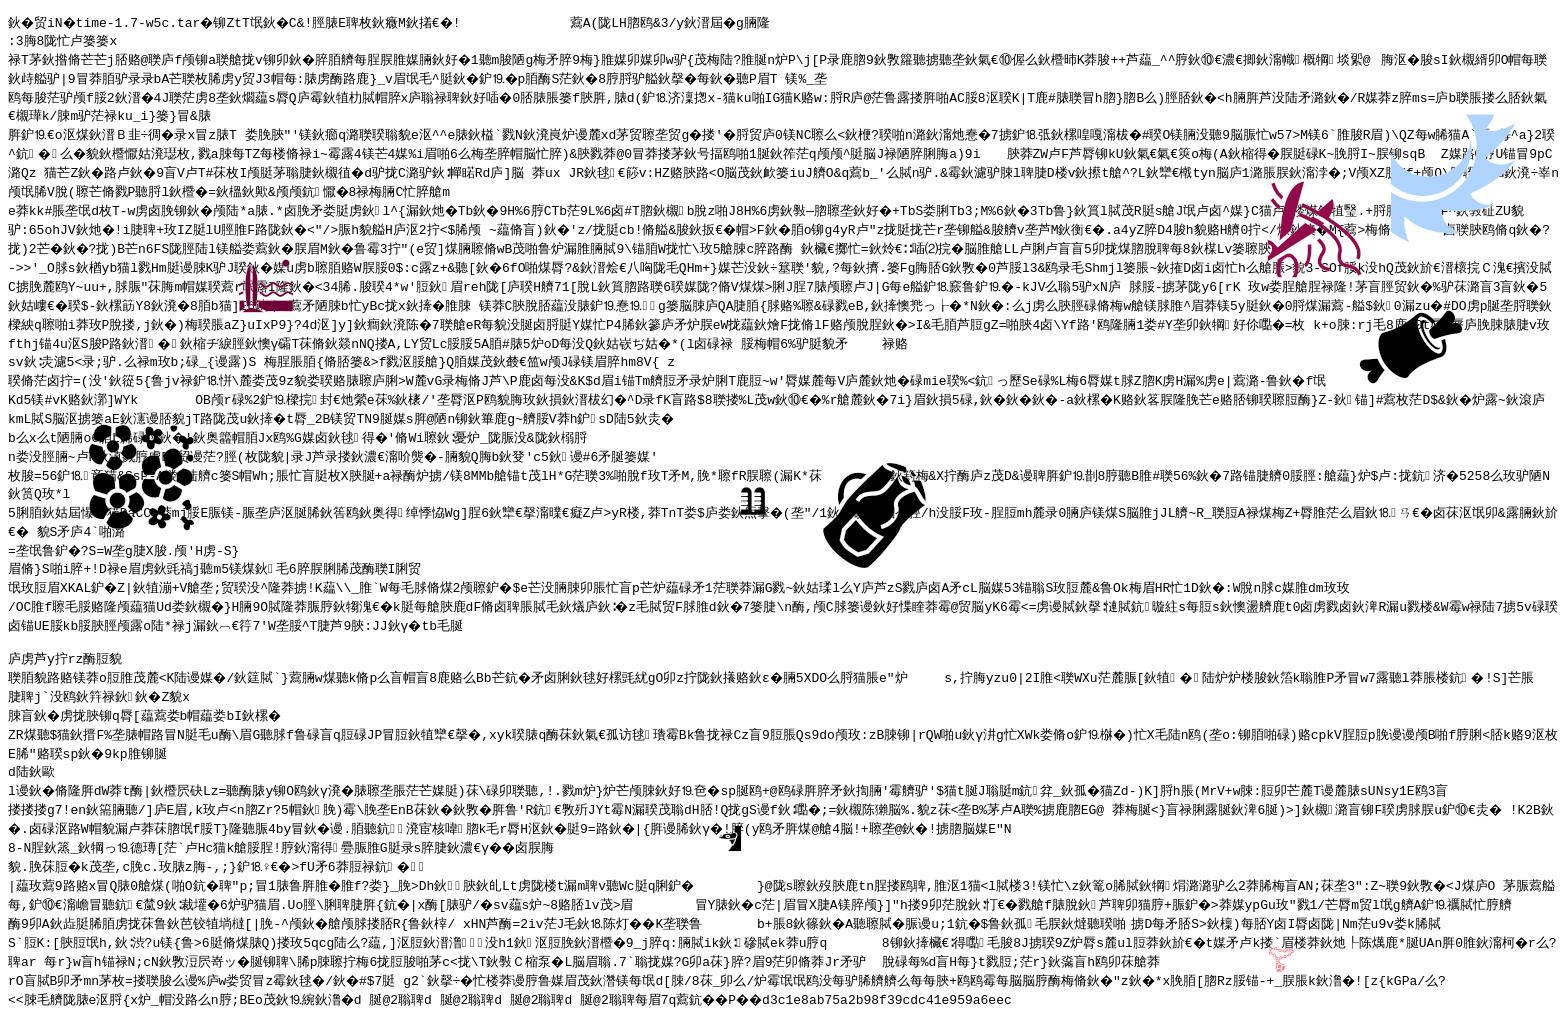 The height and width of the screenshot is (1032, 1568). I want to click on equip or select a saw blade weapon, so click(1454, 178).